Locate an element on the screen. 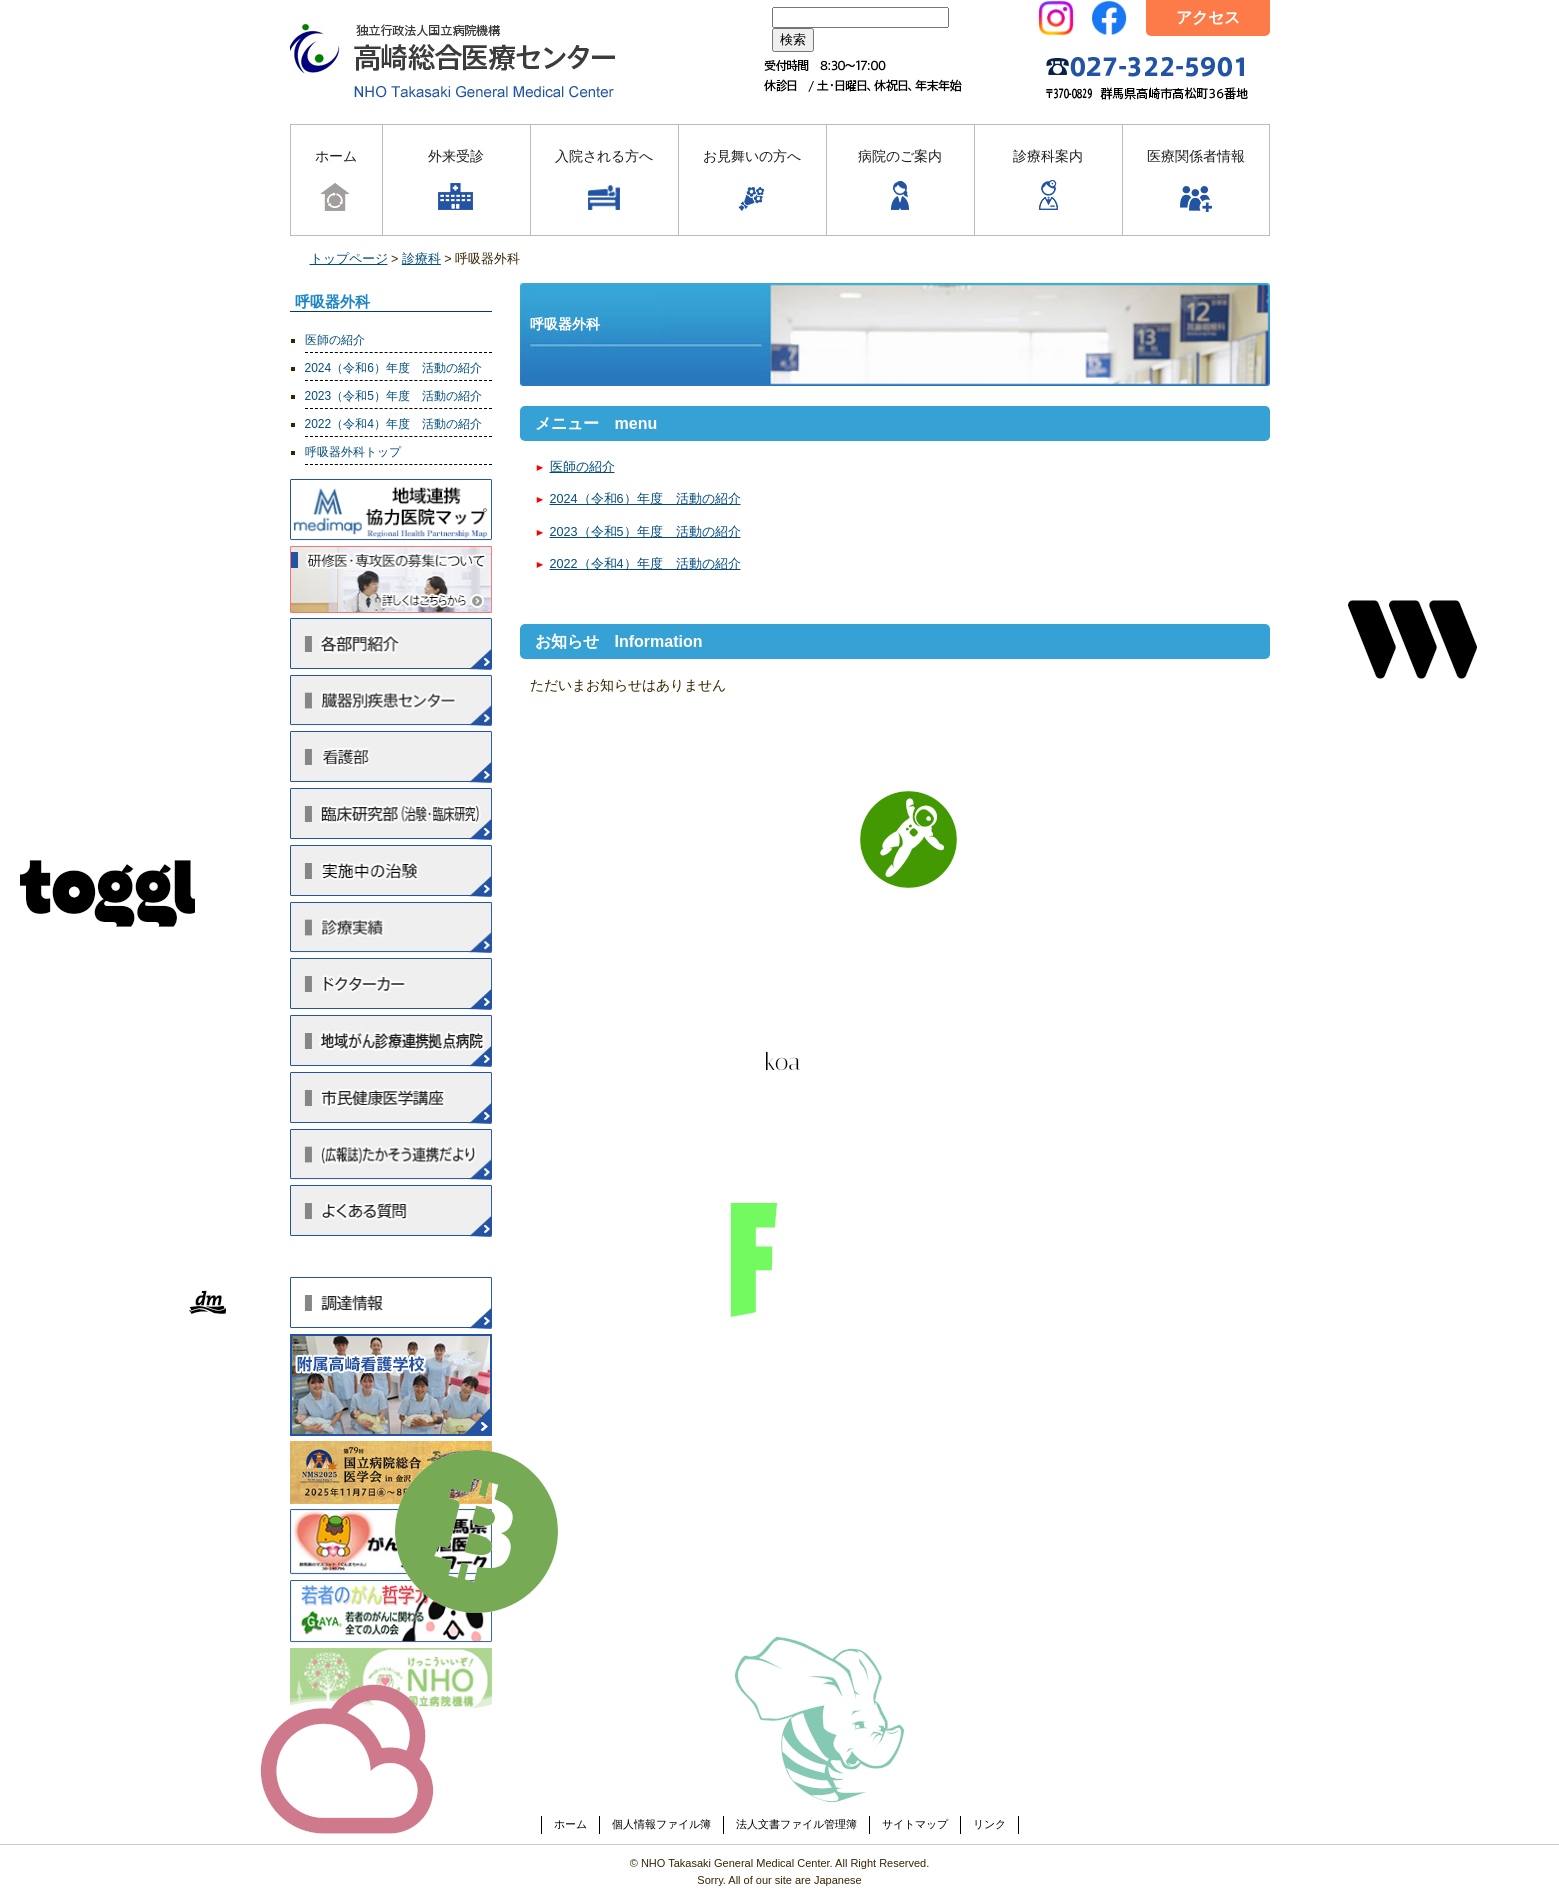 This screenshot has height=1900, width=1559. navigate to the Koa framework homepage is located at coordinates (783, 1061).